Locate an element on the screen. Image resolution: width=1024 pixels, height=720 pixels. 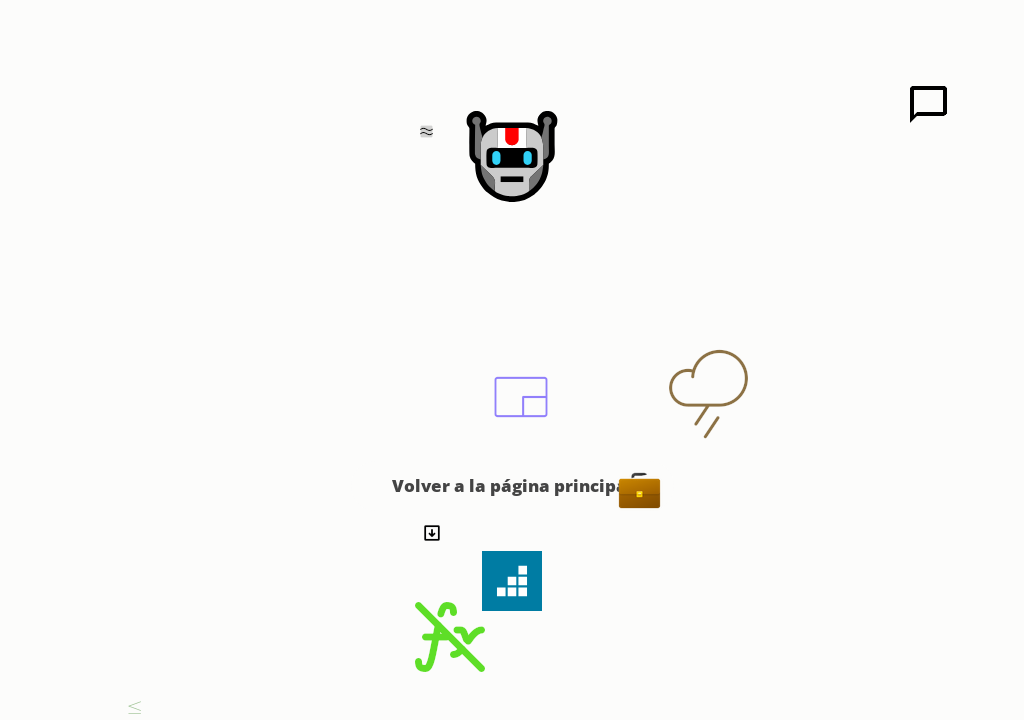
enable picture-in-picture mode is located at coordinates (521, 397).